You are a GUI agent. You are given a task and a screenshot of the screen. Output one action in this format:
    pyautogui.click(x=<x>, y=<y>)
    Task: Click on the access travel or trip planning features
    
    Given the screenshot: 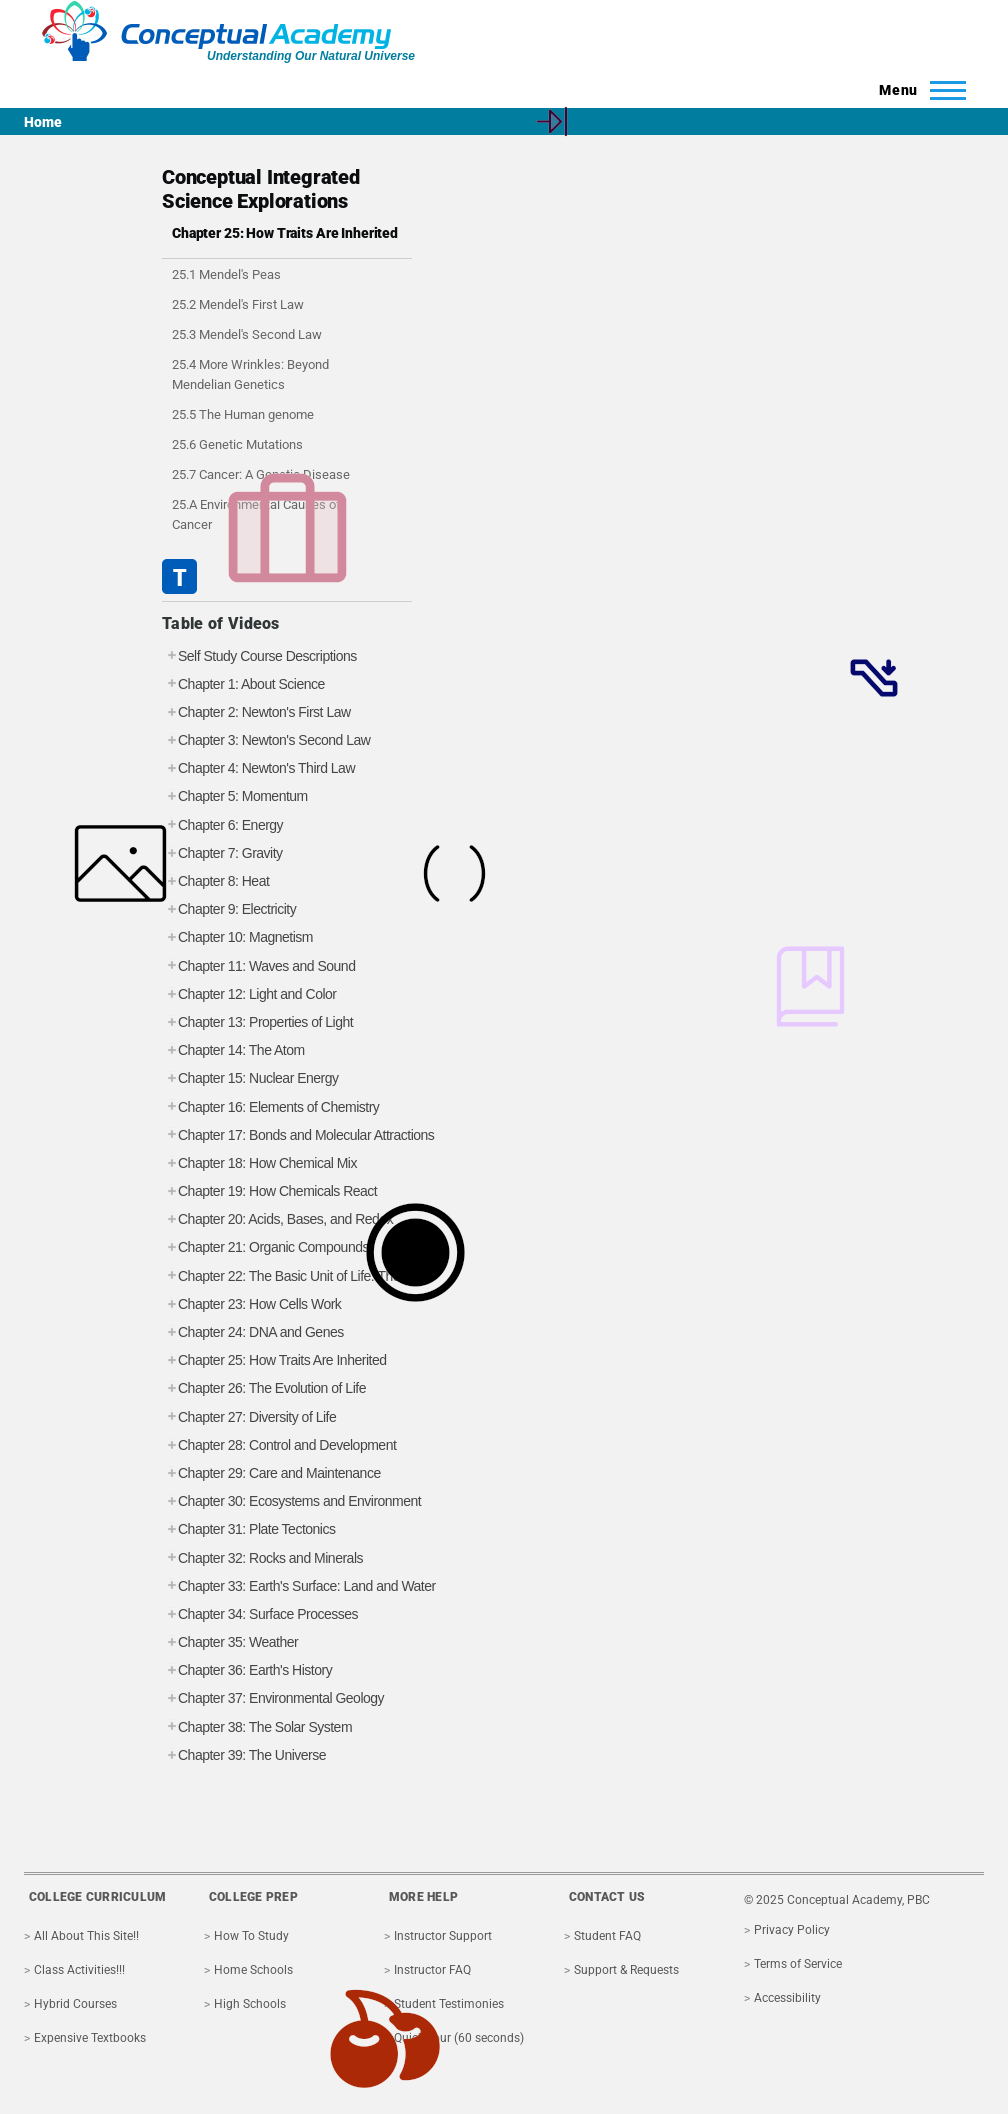 What is the action you would take?
    pyautogui.click(x=287, y=532)
    